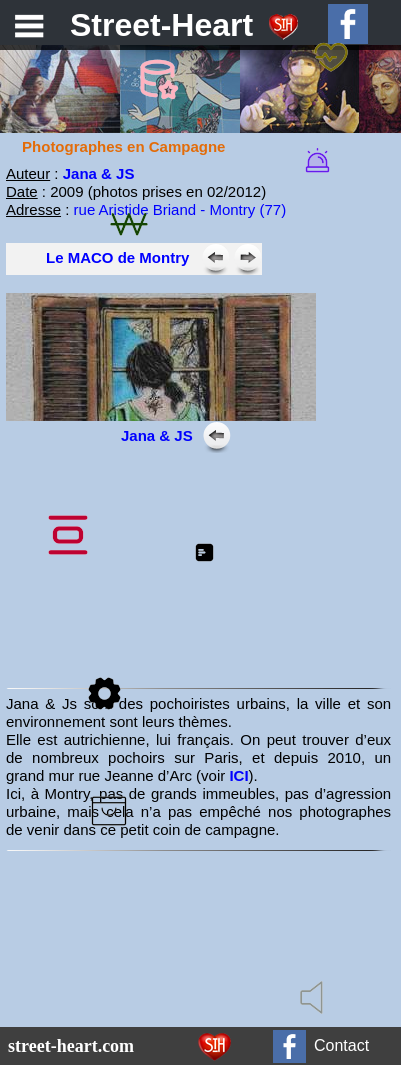  What do you see at coordinates (317, 162) in the screenshot?
I see `indicates an active alert or emergency notification` at bounding box center [317, 162].